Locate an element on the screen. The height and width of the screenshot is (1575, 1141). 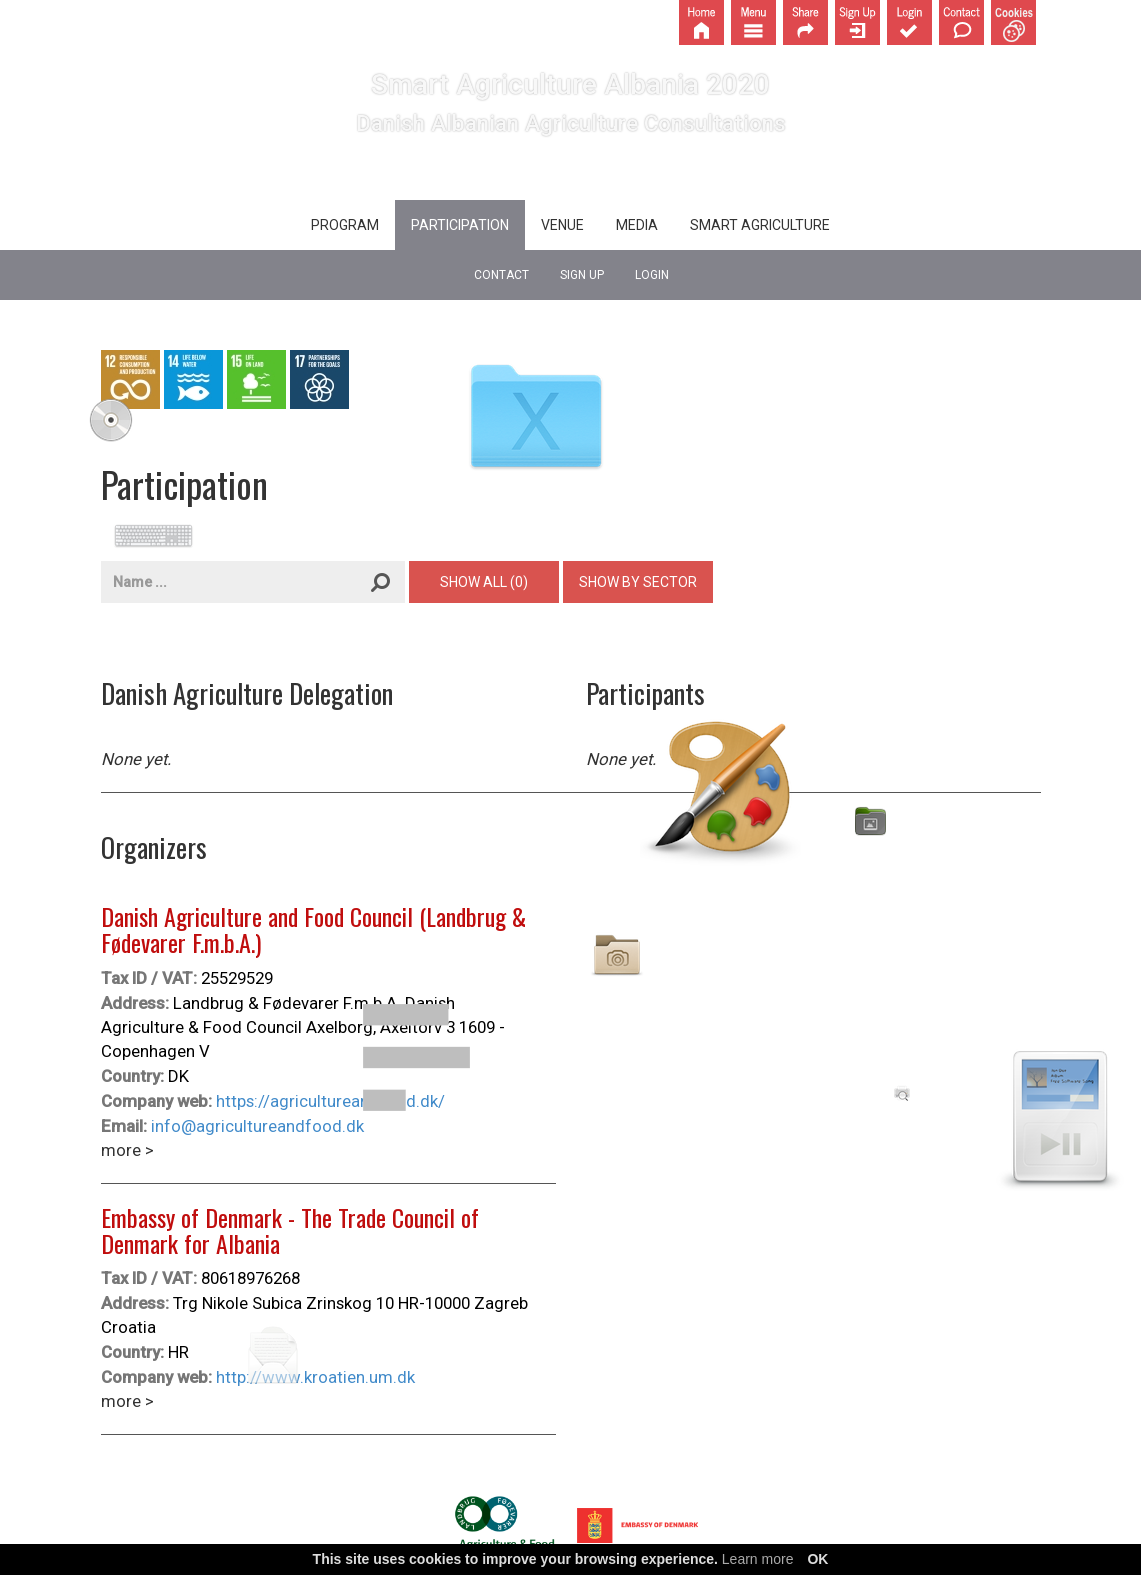
open graphics or drawing applications is located at coordinates (720, 791).